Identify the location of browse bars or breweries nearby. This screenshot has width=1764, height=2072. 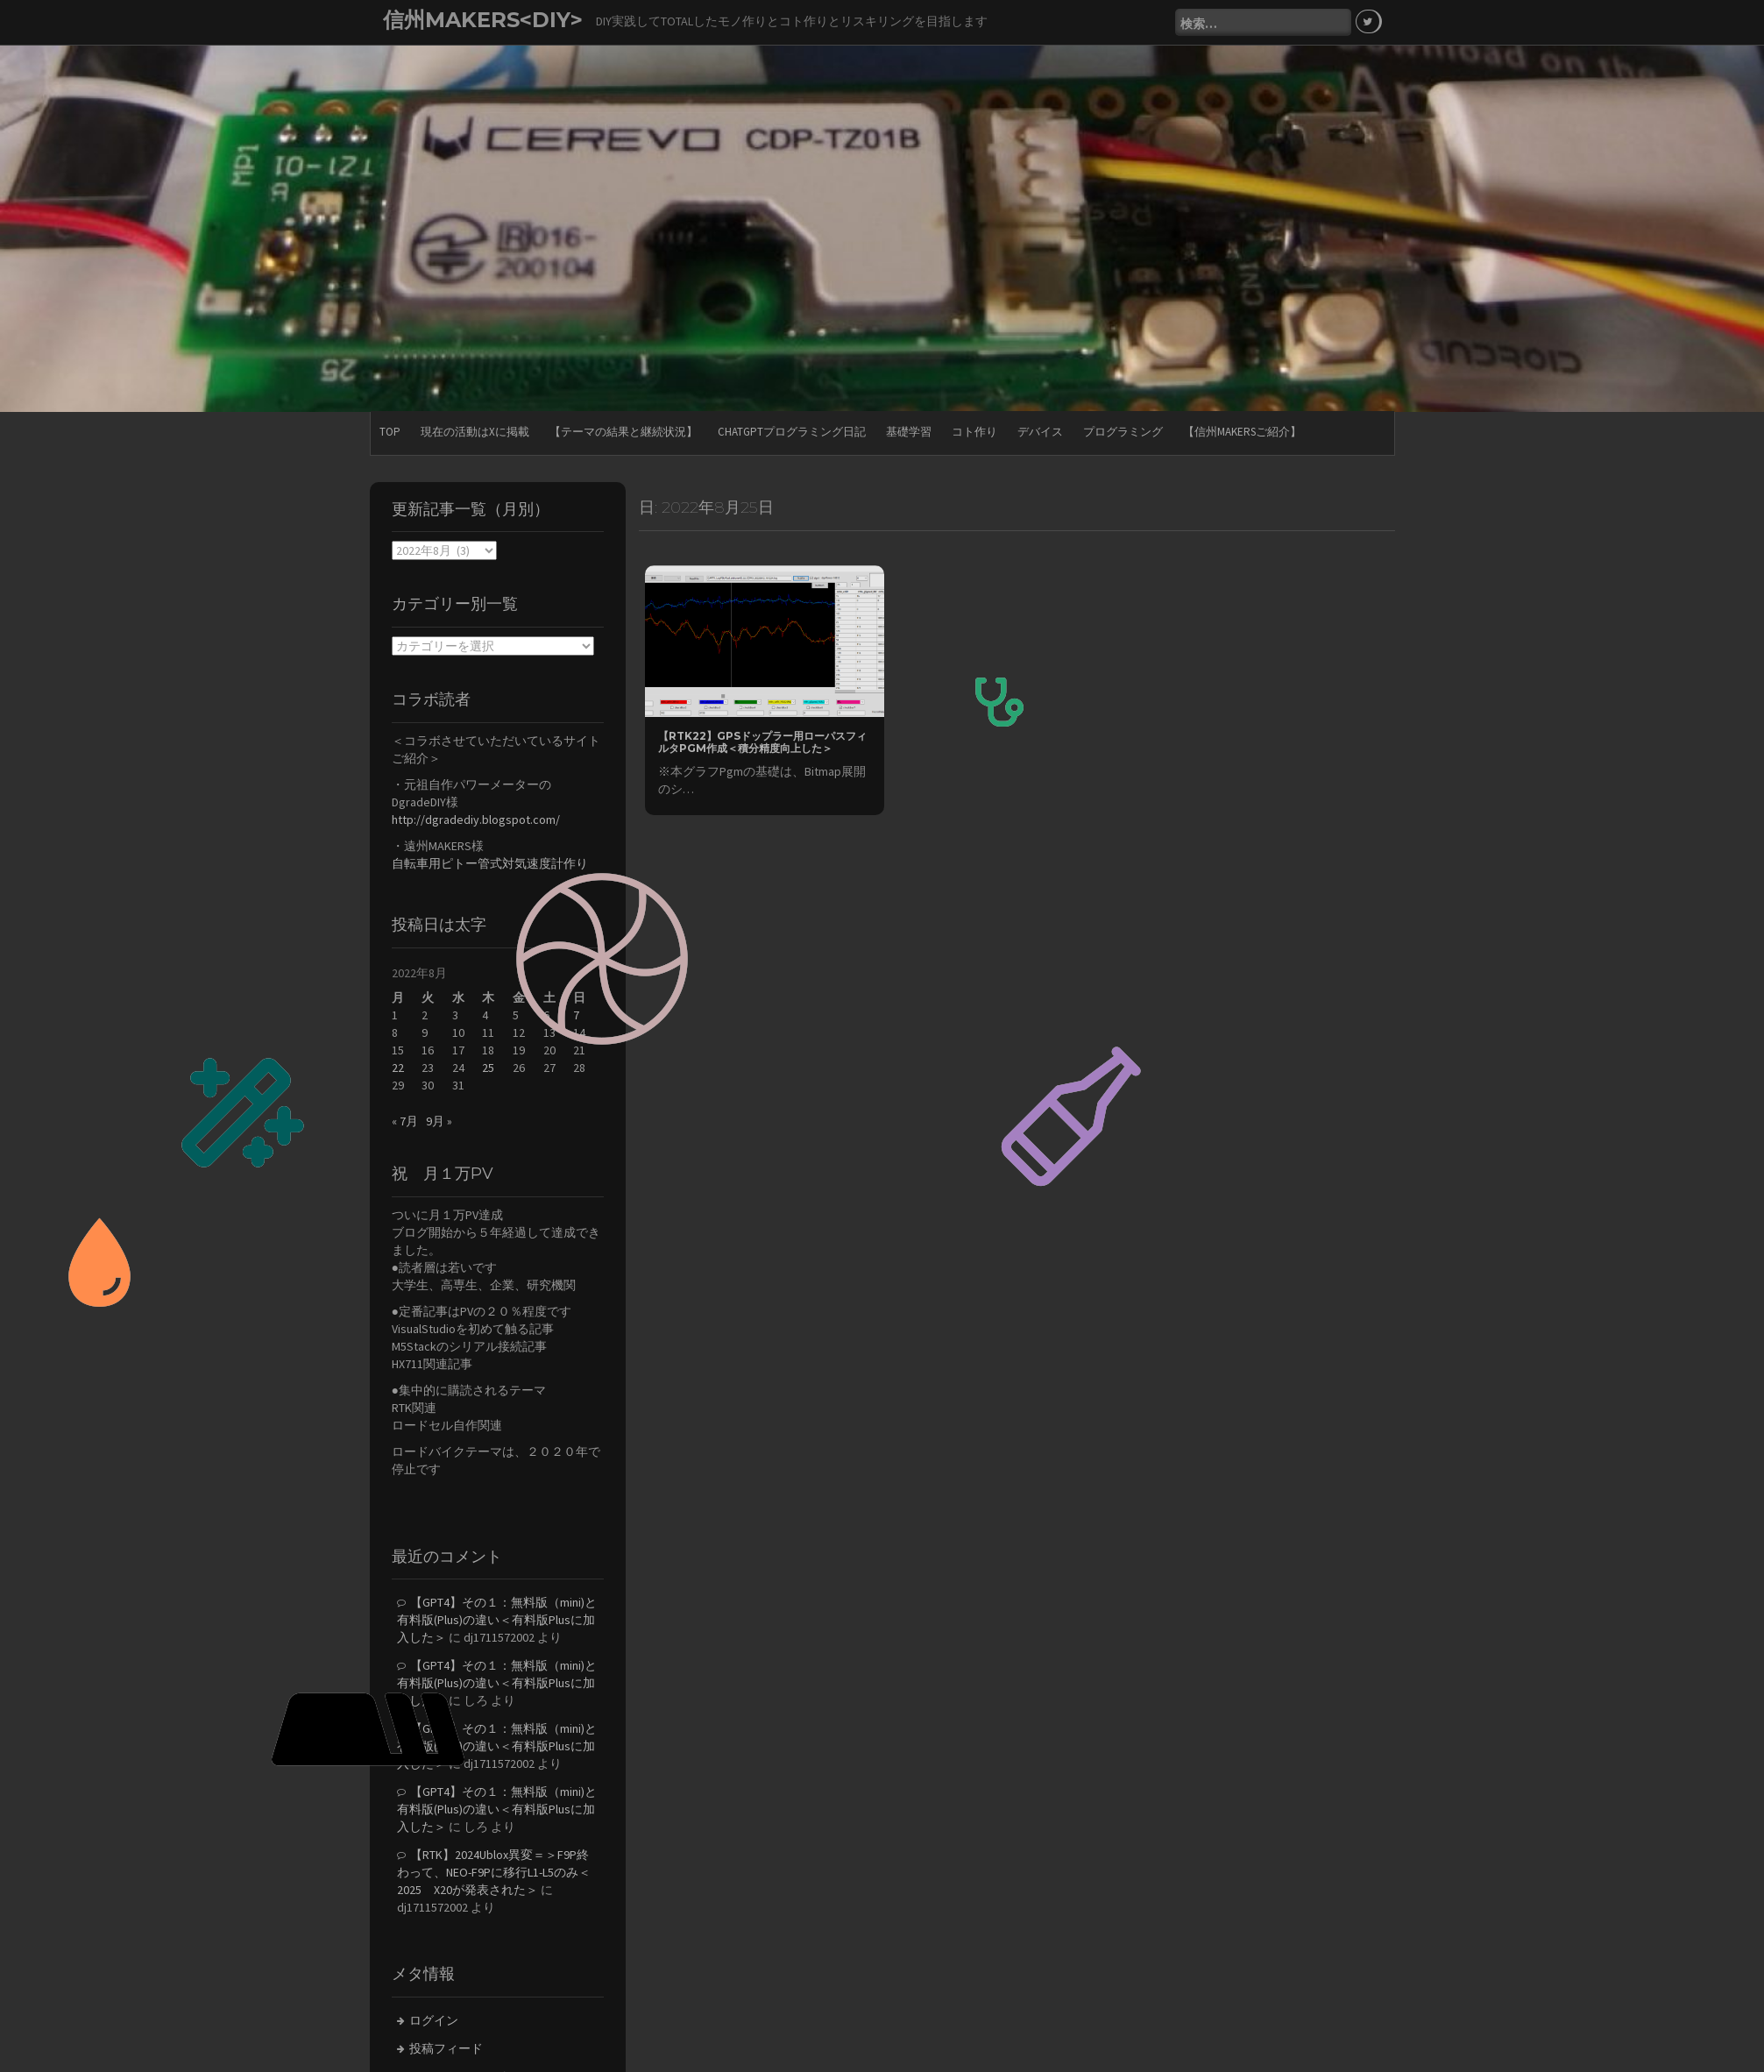
(1068, 1118).